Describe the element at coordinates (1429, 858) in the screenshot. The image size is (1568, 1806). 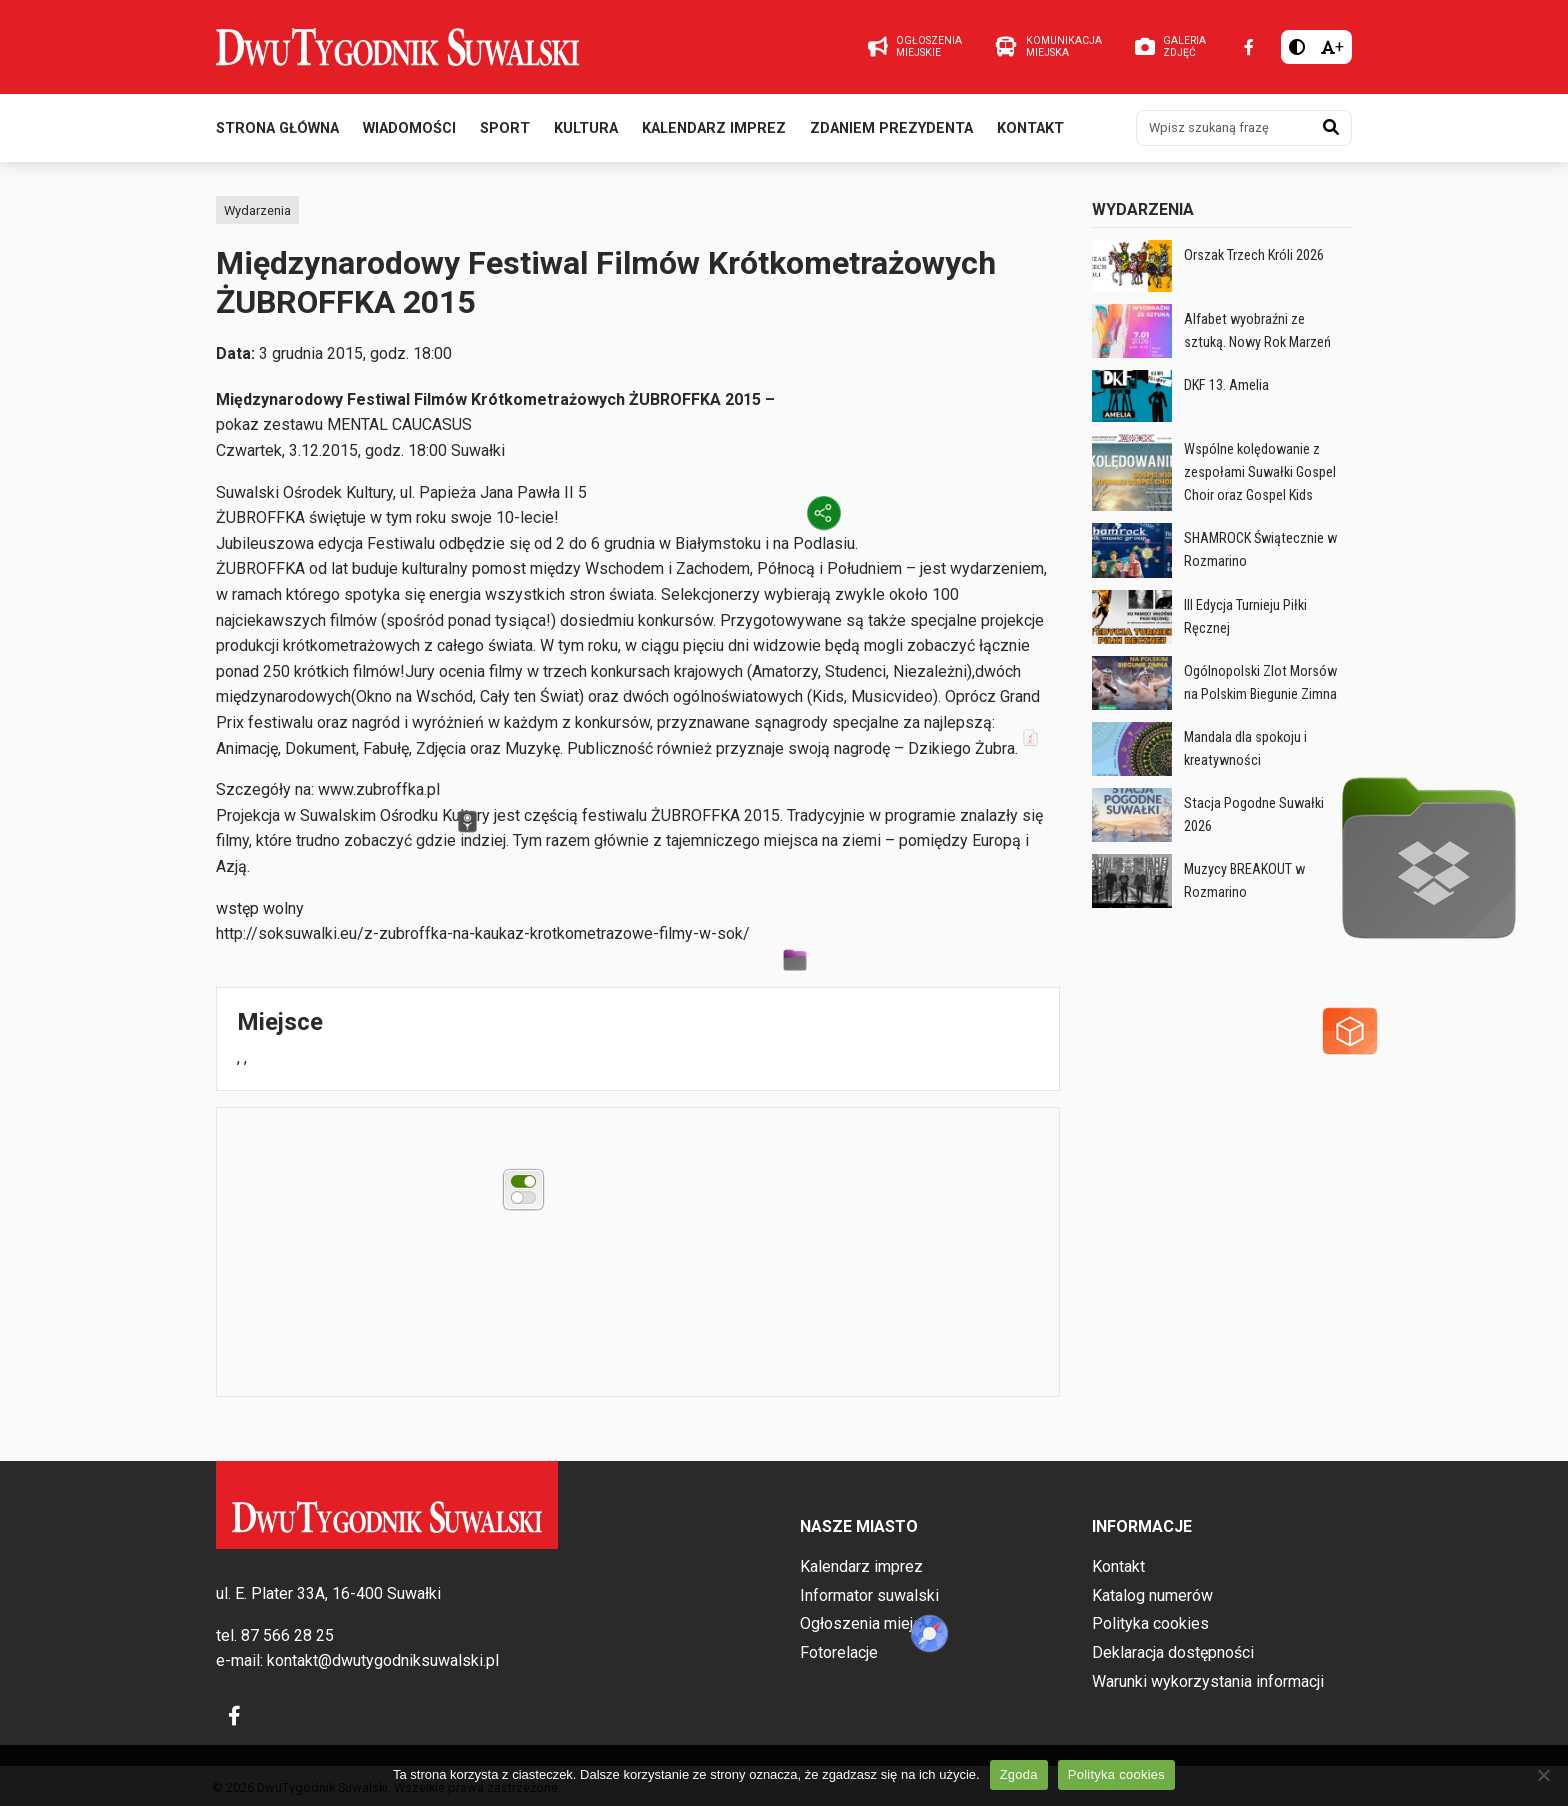
I see `open your dropbox synced folder` at that location.